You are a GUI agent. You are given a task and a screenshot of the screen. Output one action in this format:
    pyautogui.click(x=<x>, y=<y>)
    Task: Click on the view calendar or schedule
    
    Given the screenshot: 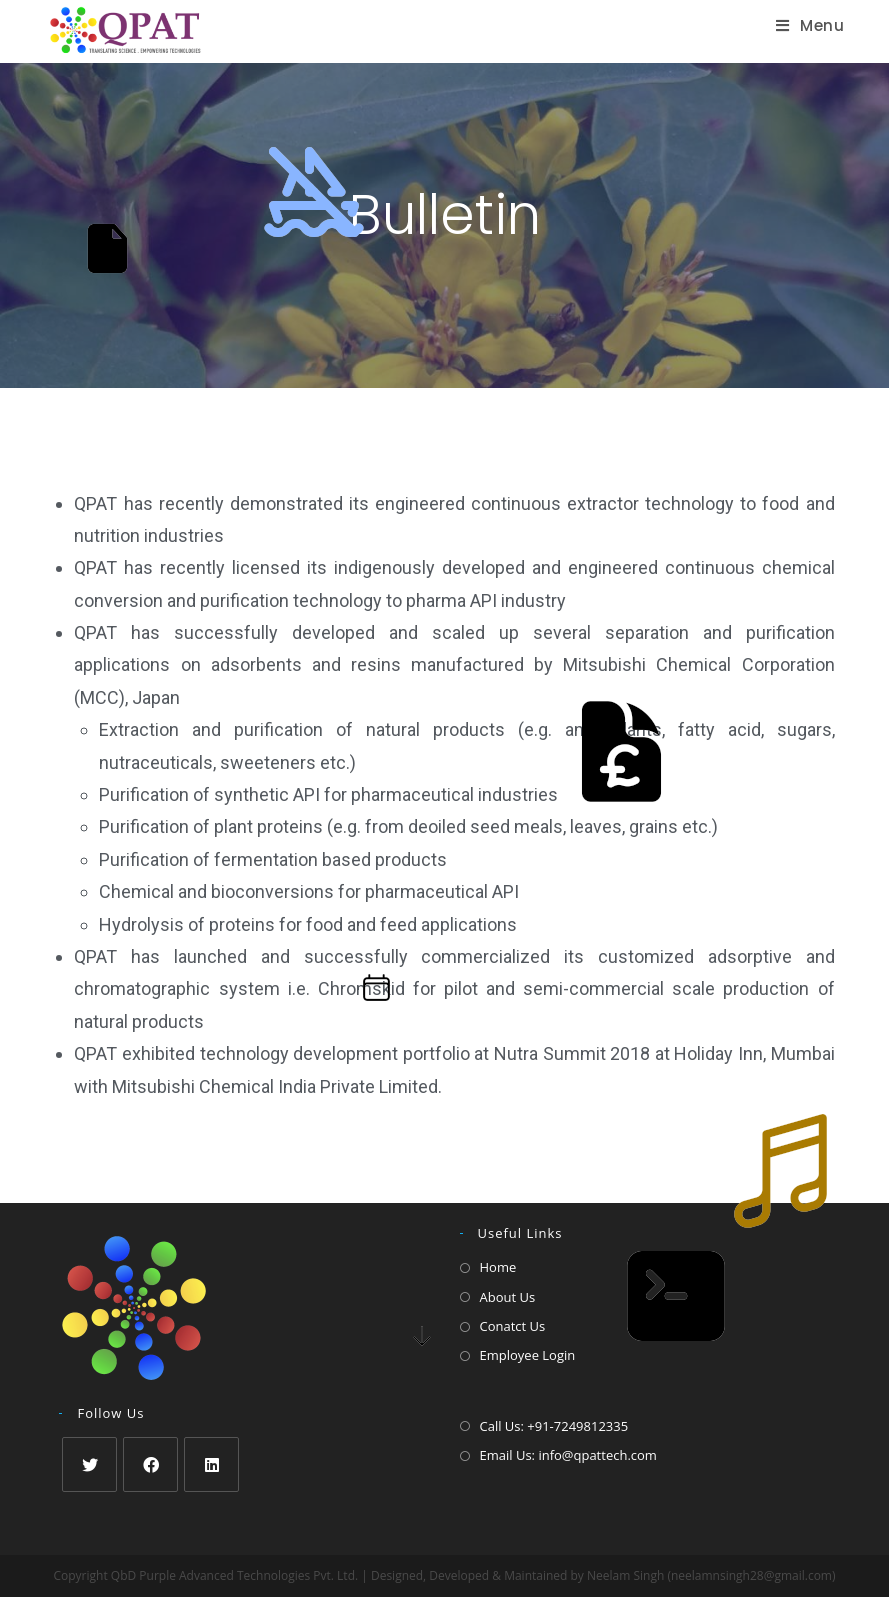 What is the action you would take?
    pyautogui.click(x=376, y=987)
    